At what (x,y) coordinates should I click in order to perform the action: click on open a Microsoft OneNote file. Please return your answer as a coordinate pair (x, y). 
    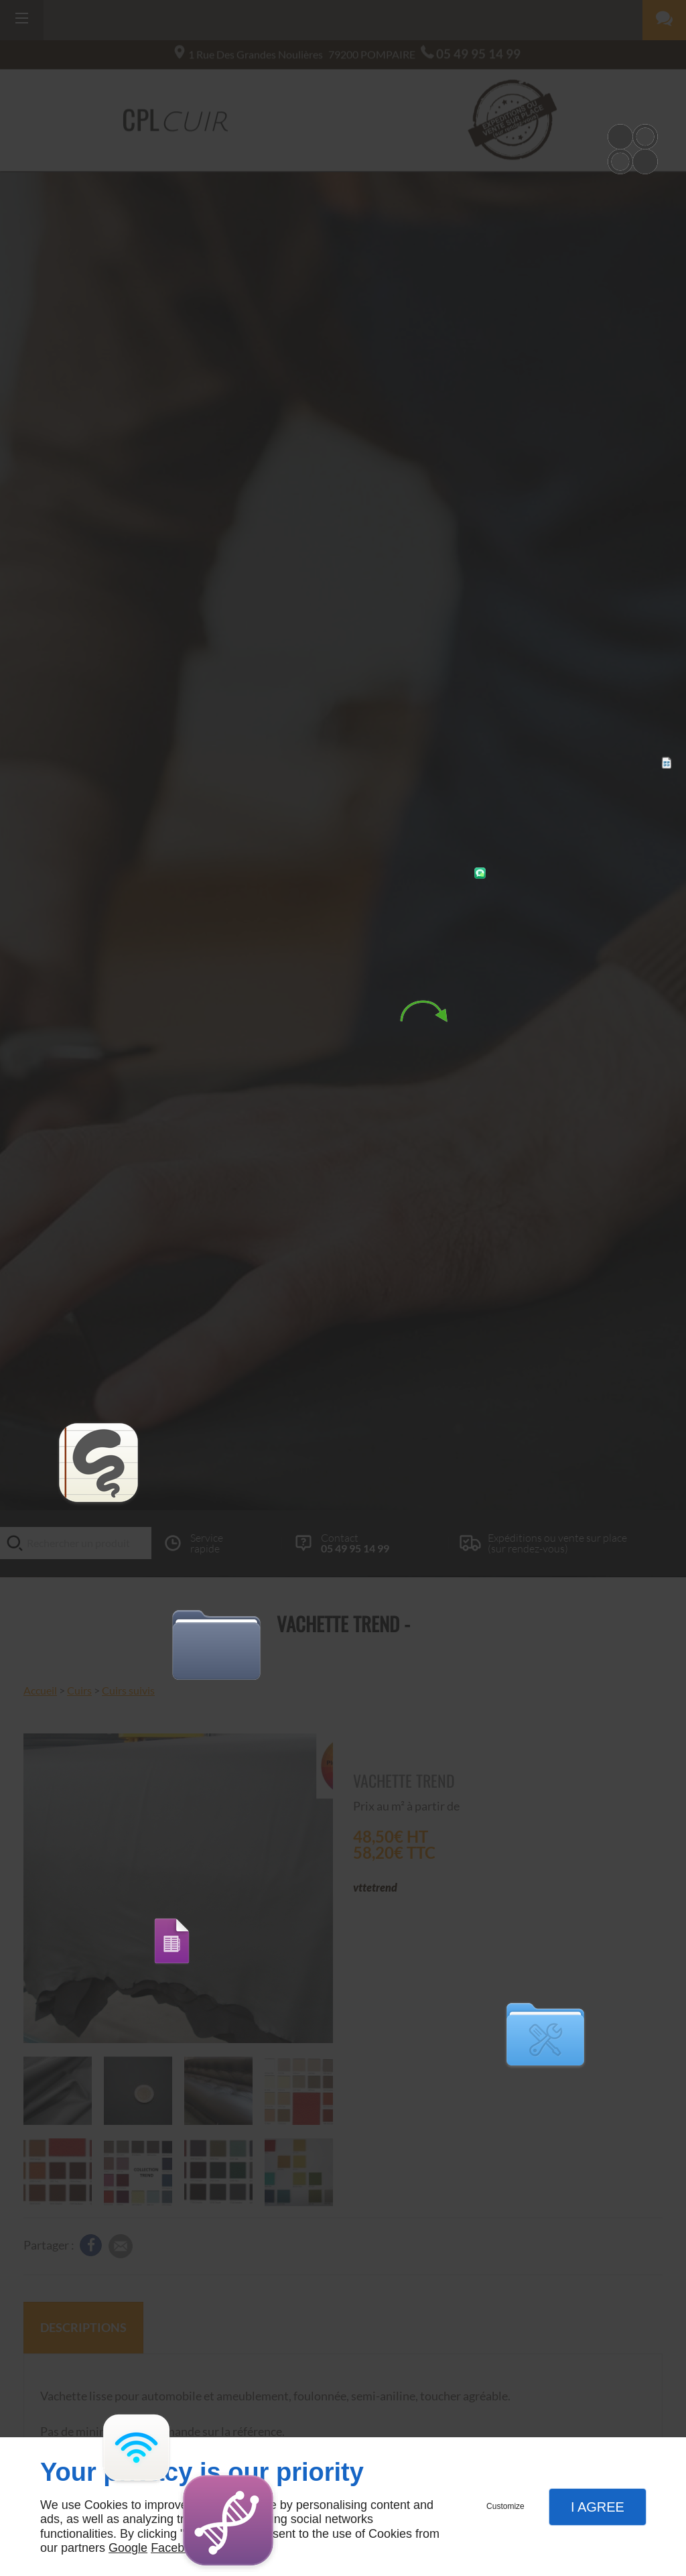
    Looking at the image, I should click on (172, 1941).